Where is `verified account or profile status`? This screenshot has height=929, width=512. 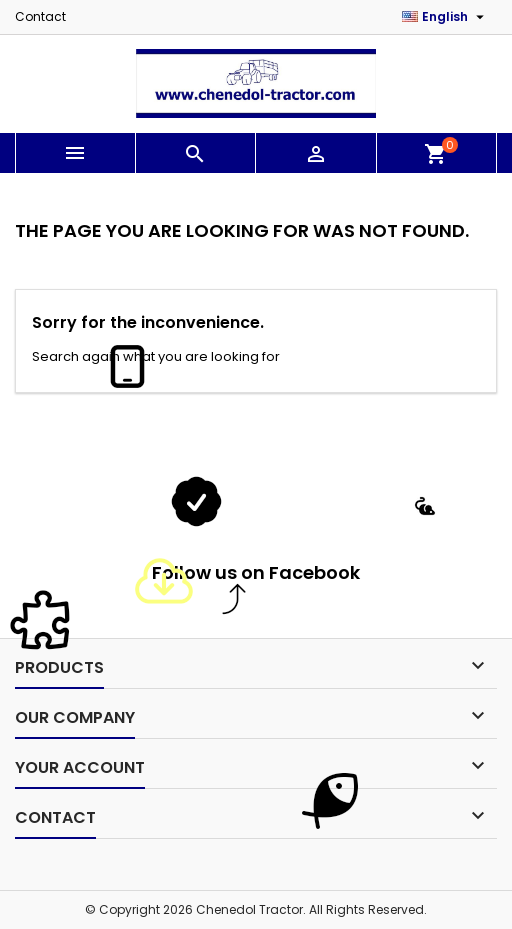 verified account or profile status is located at coordinates (196, 501).